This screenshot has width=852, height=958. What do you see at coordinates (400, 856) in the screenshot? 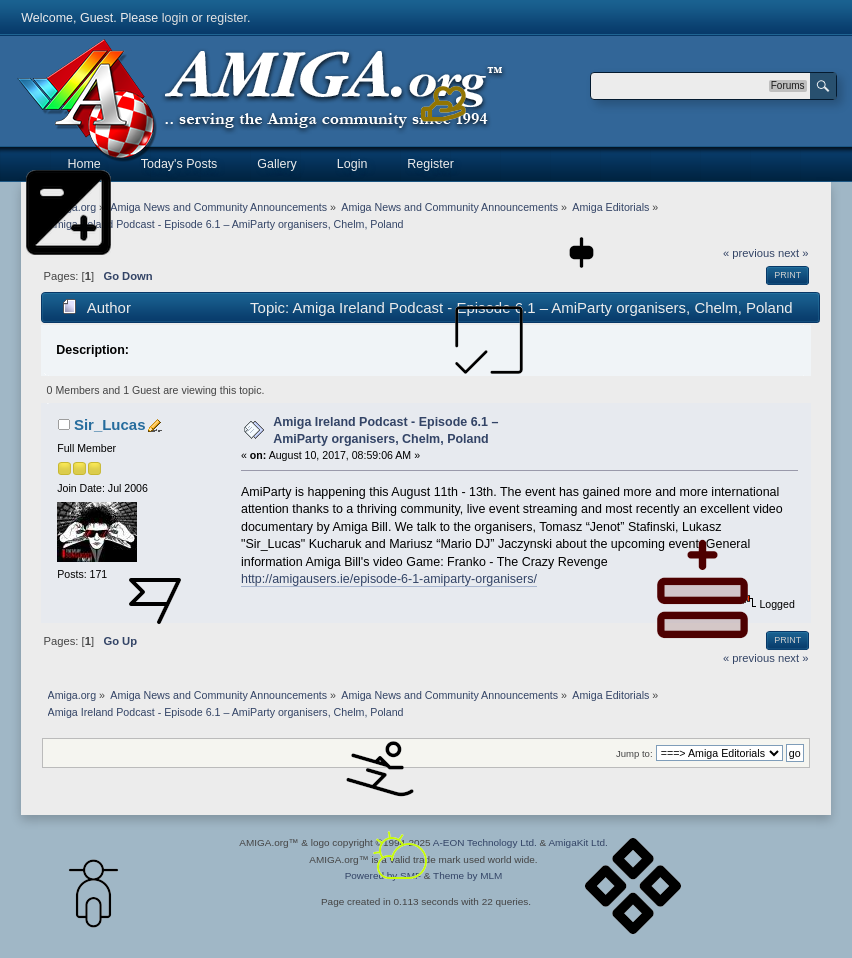
I see `view current weather conditions` at bounding box center [400, 856].